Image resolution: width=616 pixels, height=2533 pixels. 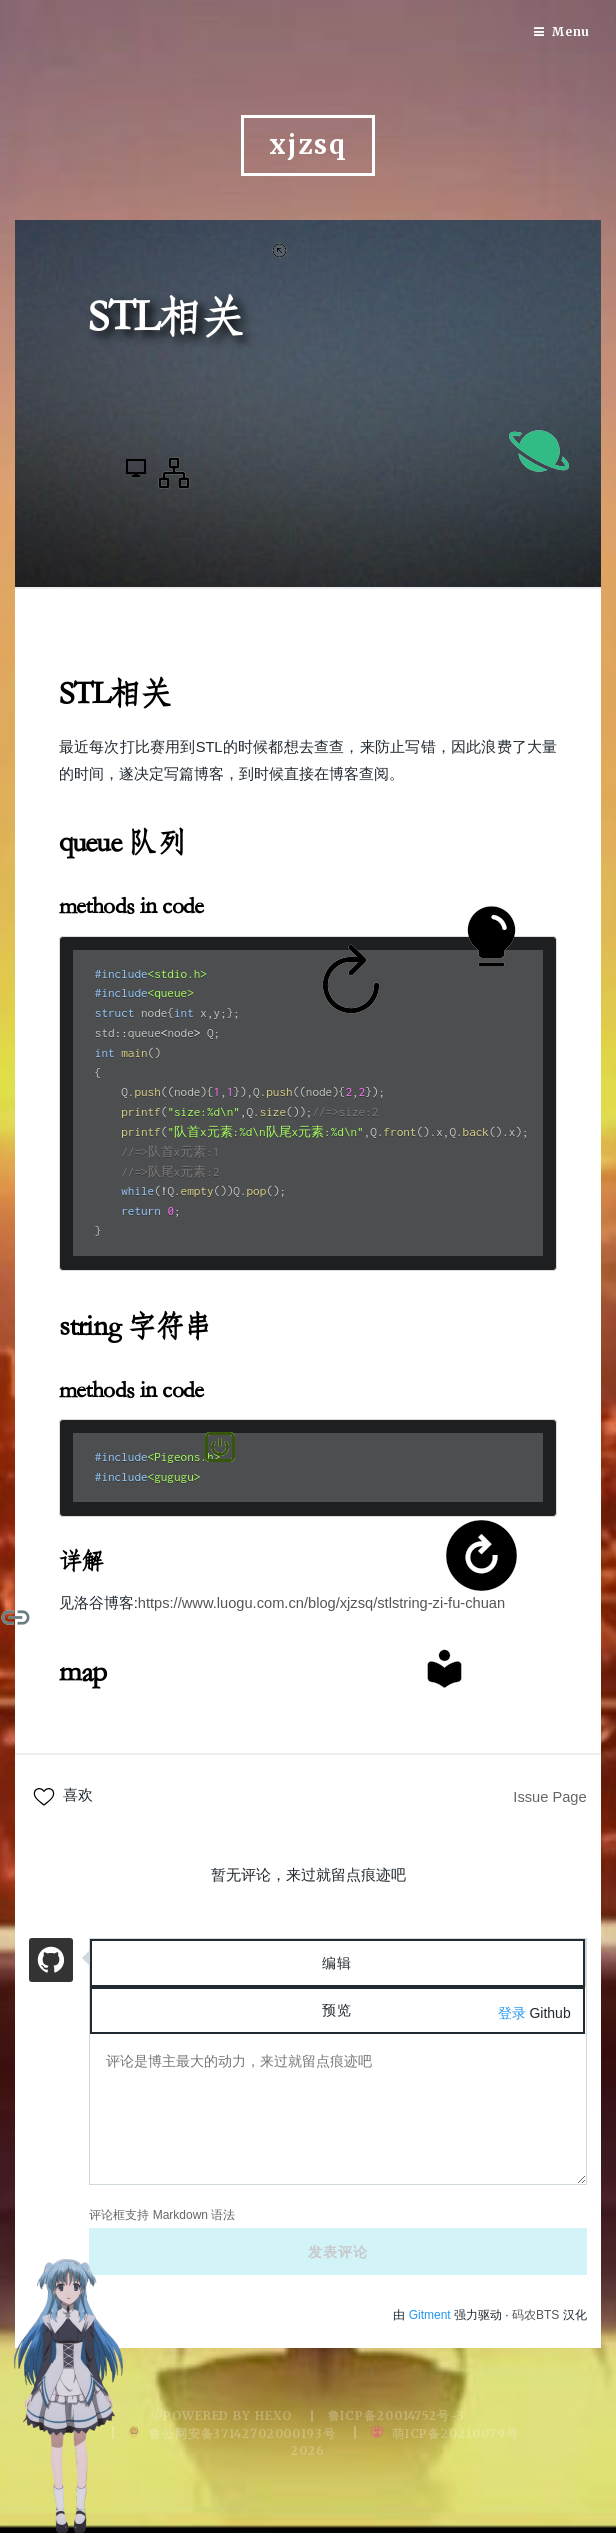 What do you see at coordinates (15, 1617) in the screenshot?
I see `copy or share a link` at bounding box center [15, 1617].